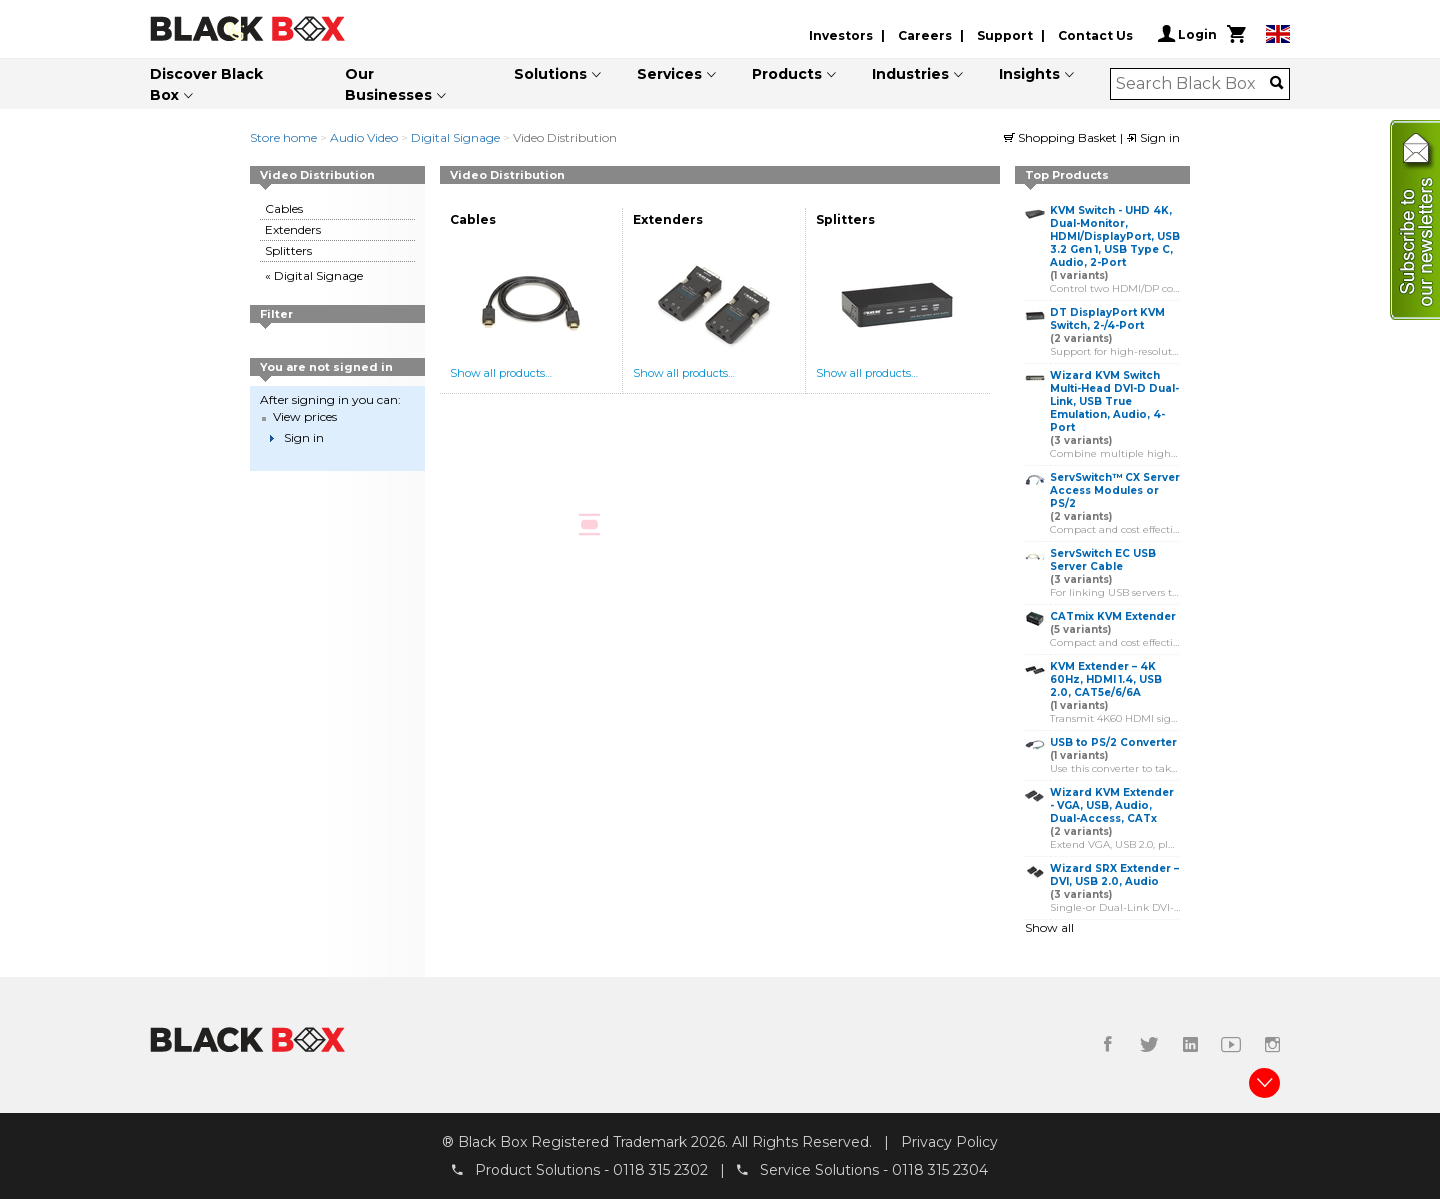 Image resolution: width=1440 pixels, height=1199 pixels. Describe the element at coordinates (235, 31) in the screenshot. I see `indicates an active or incoming call` at that location.